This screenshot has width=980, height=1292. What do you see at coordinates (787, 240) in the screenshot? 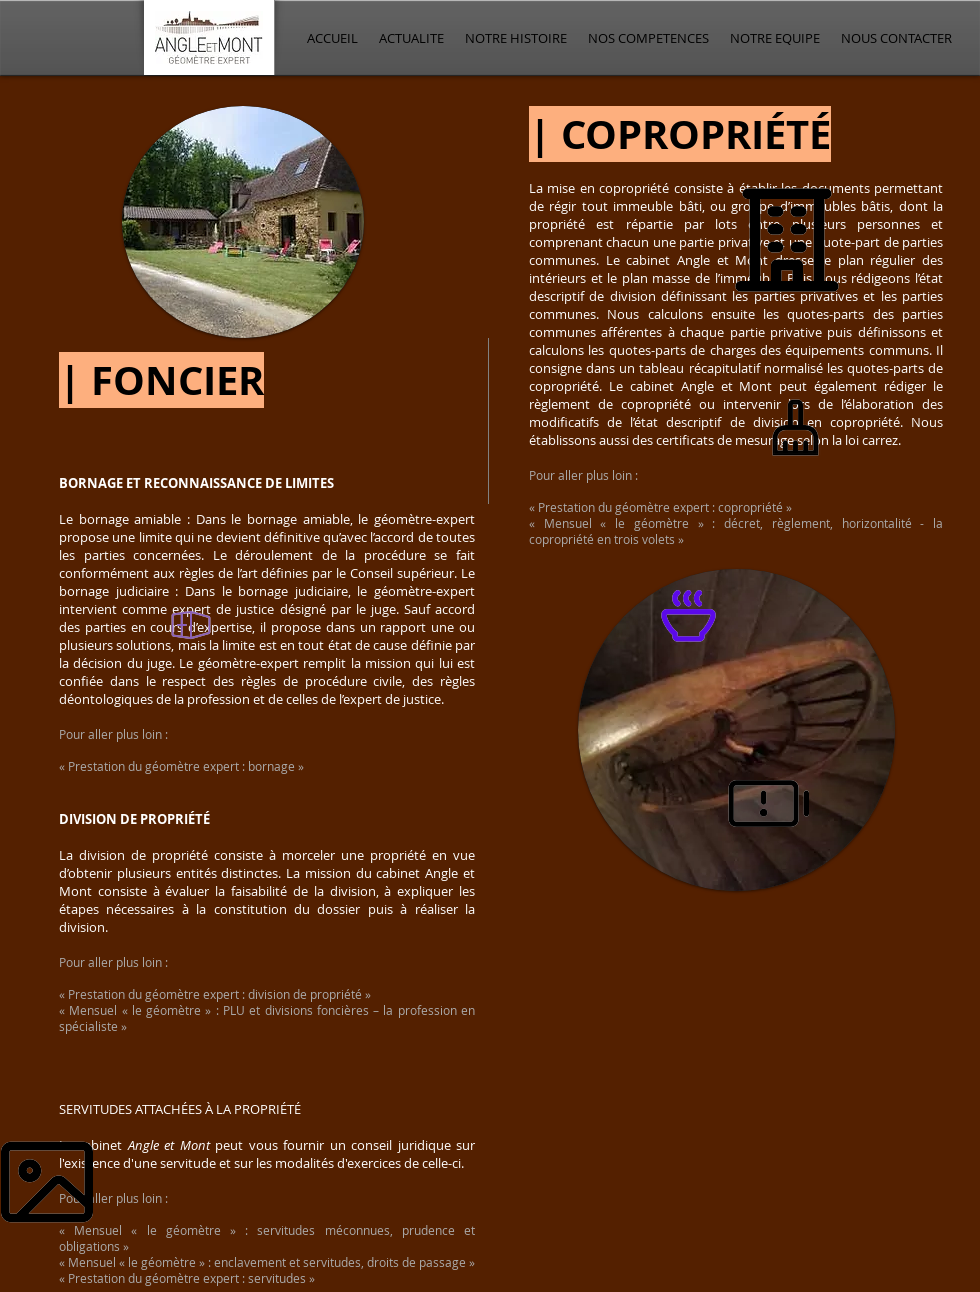
I see `view office or business location` at bounding box center [787, 240].